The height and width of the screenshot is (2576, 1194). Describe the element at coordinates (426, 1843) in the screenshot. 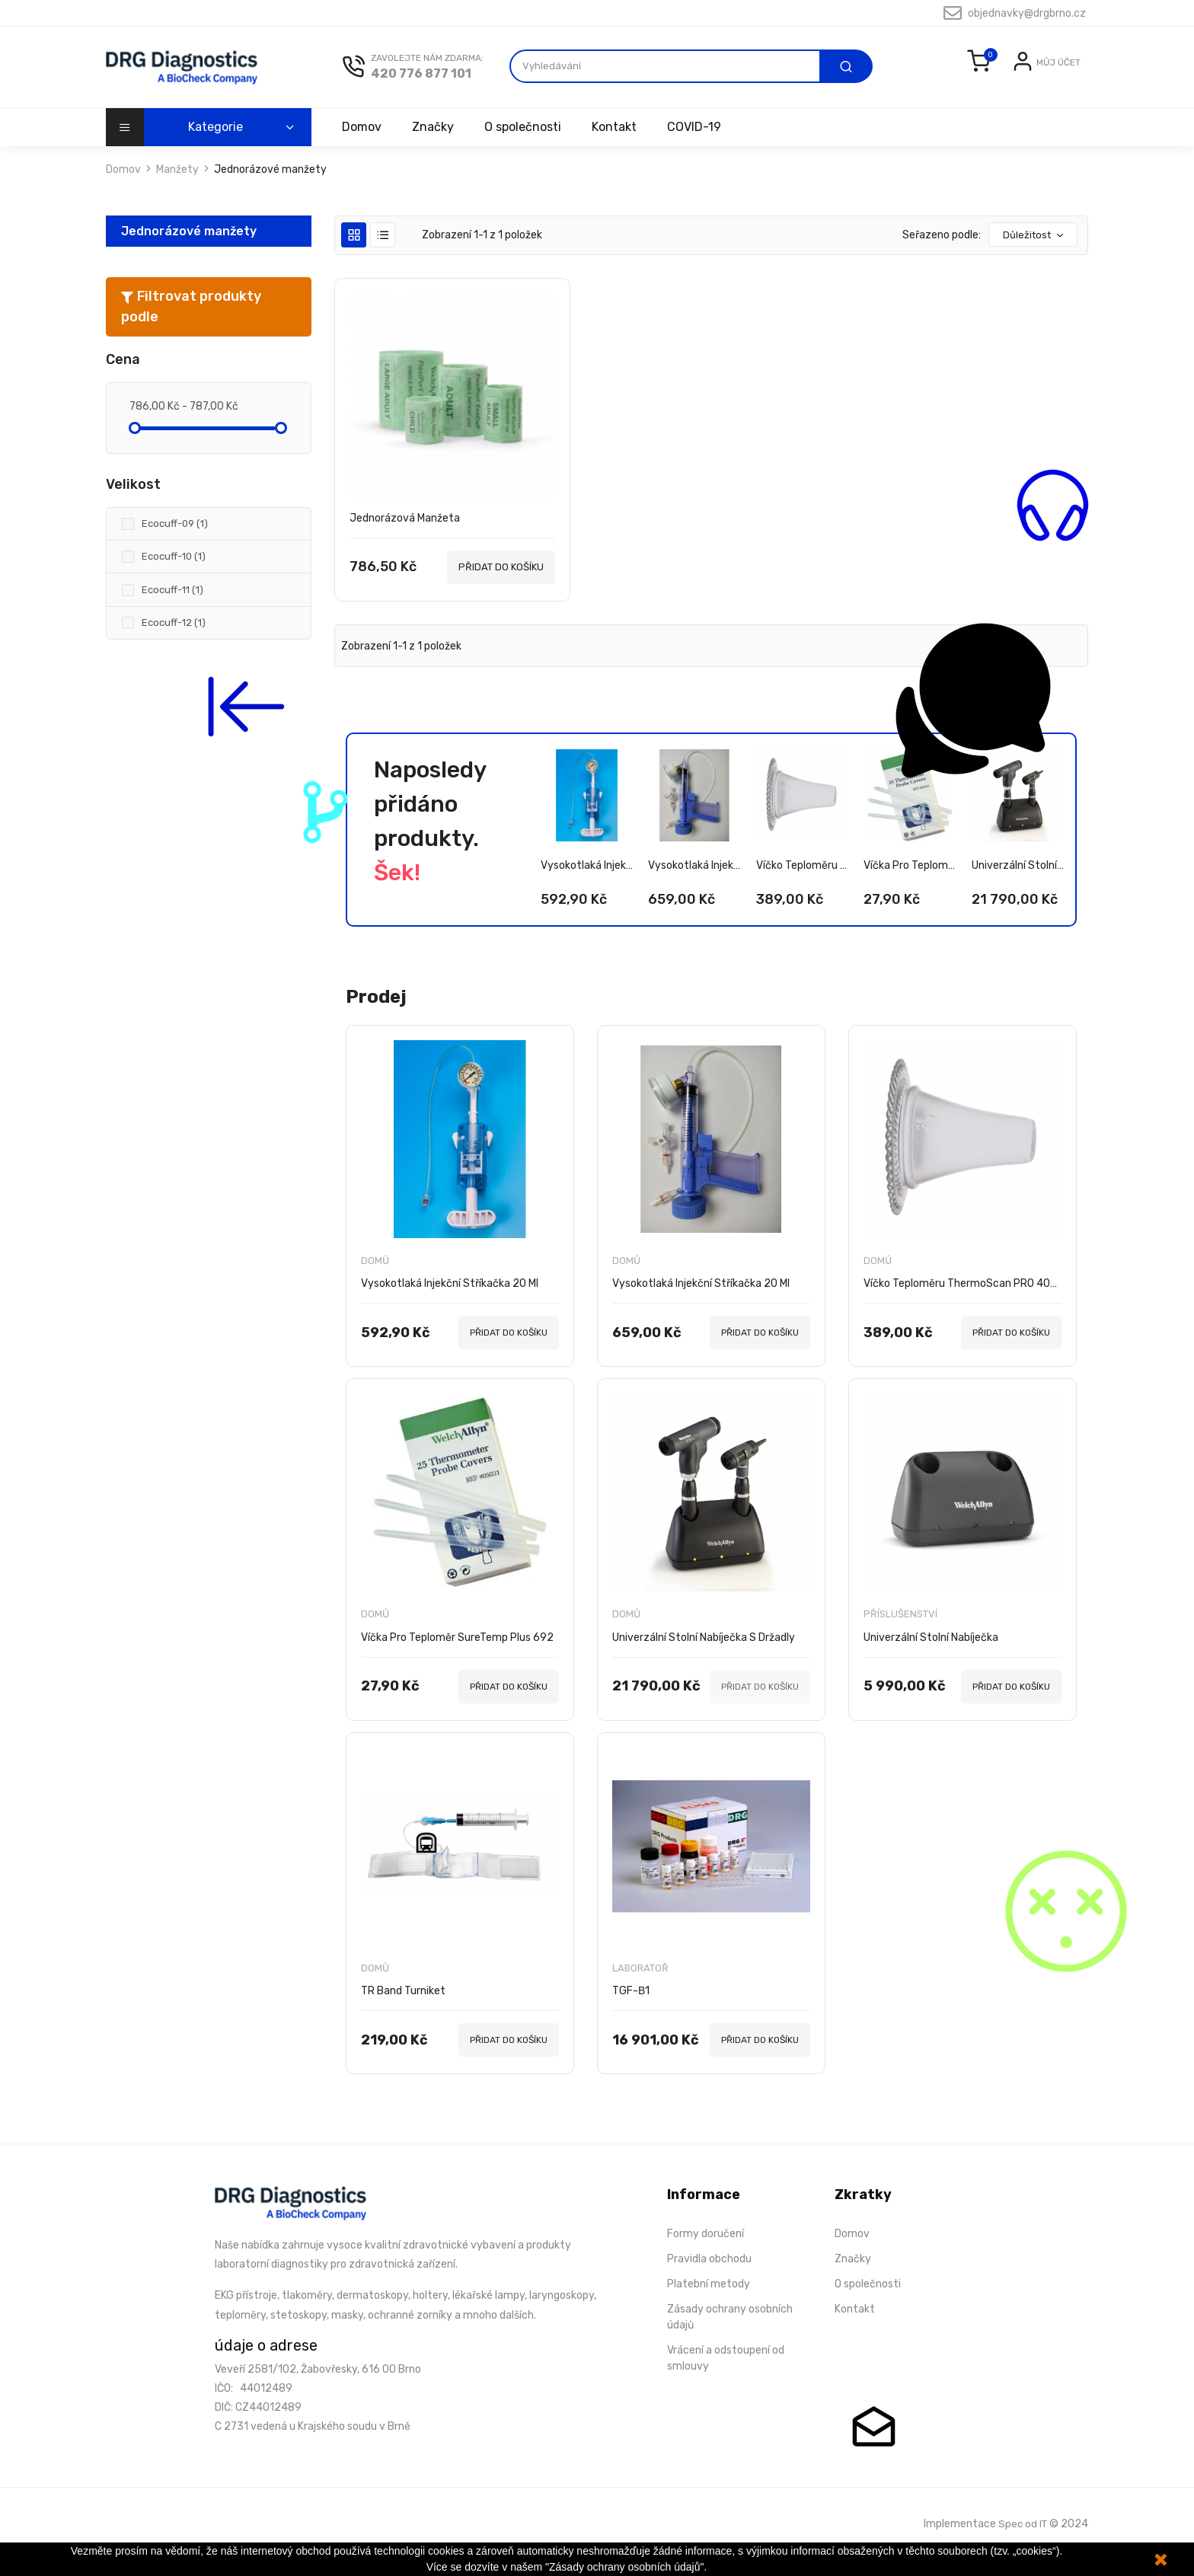

I see `view subway or metro transit options` at that location.